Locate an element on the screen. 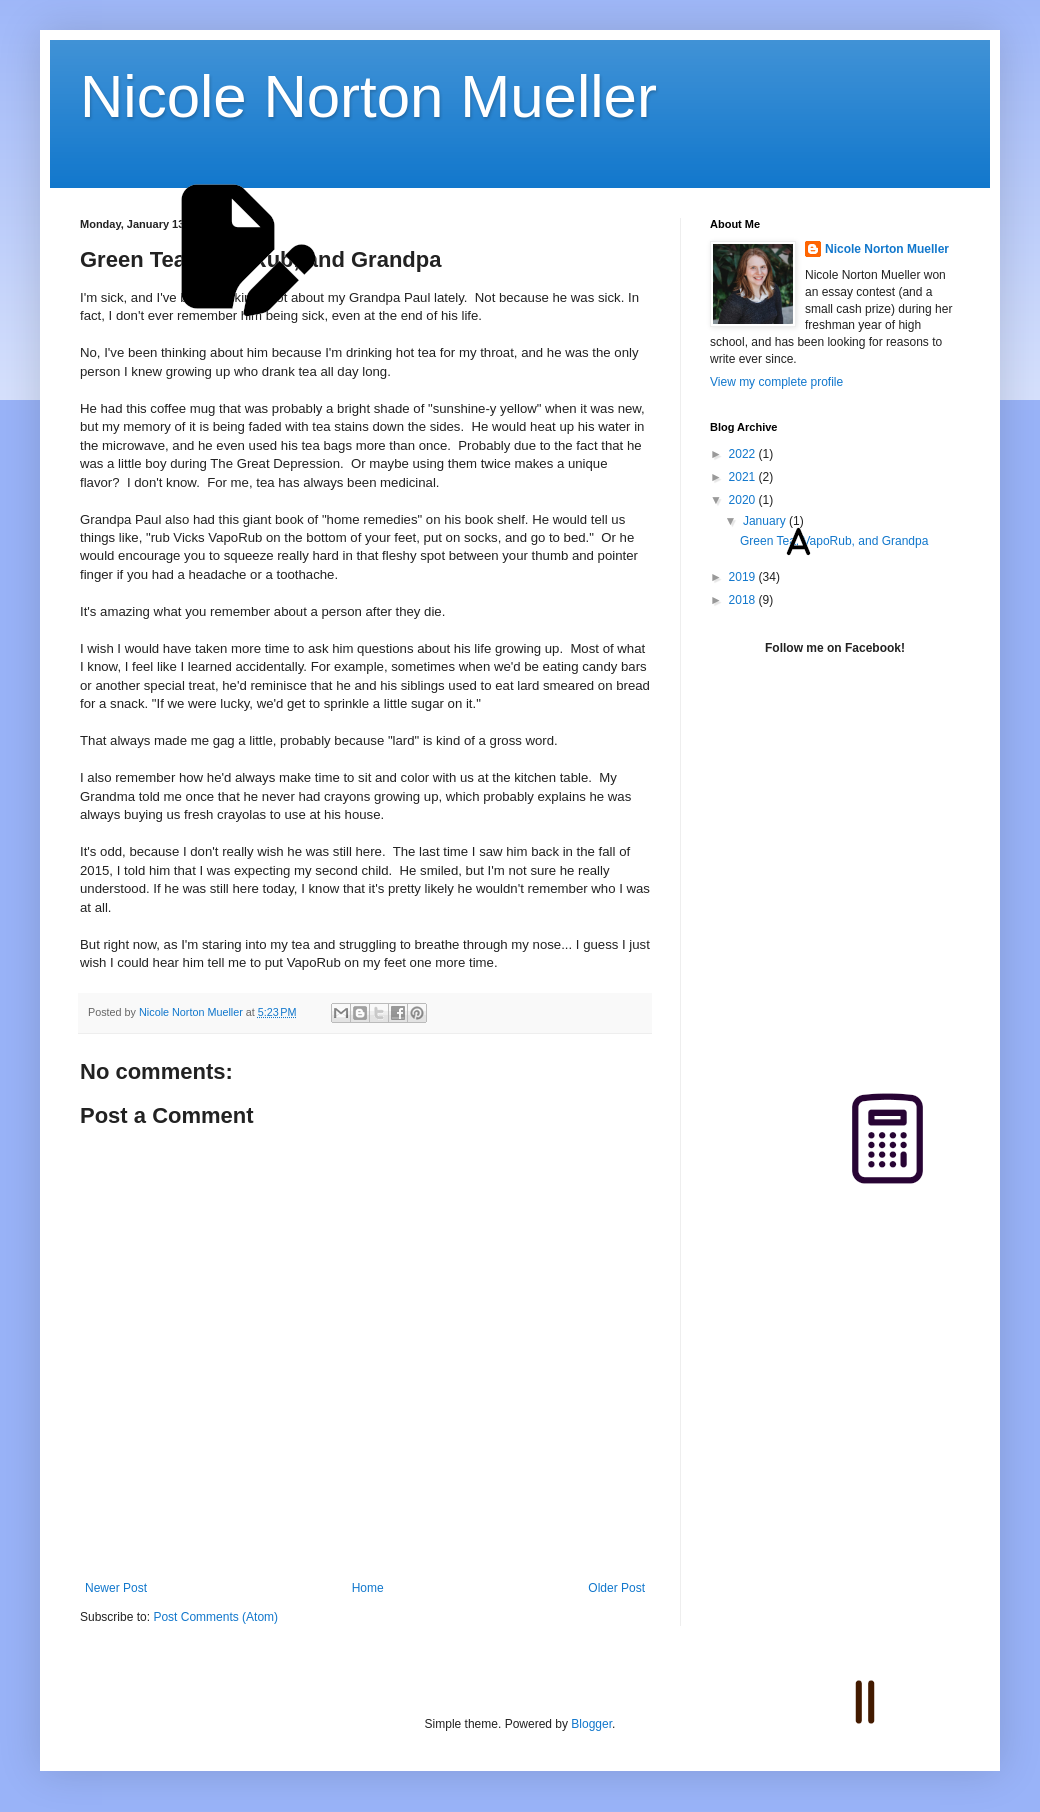  indicates text formatting or font options is located at coordinates (798, 541).